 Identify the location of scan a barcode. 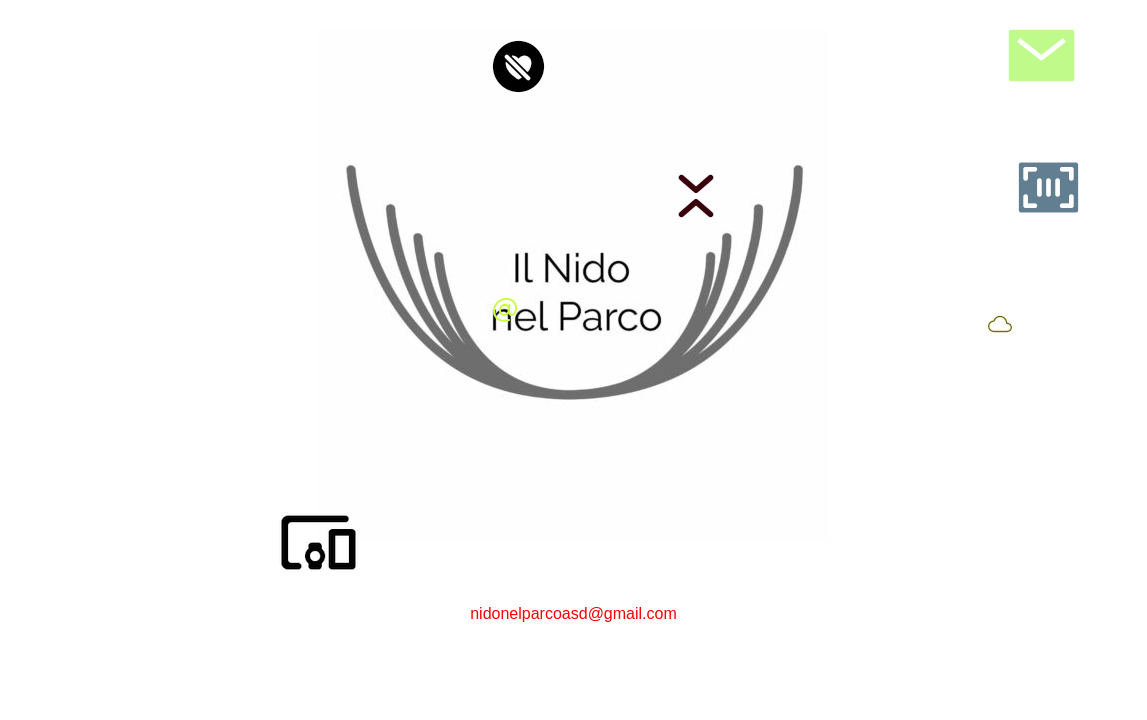
(1048, 187).